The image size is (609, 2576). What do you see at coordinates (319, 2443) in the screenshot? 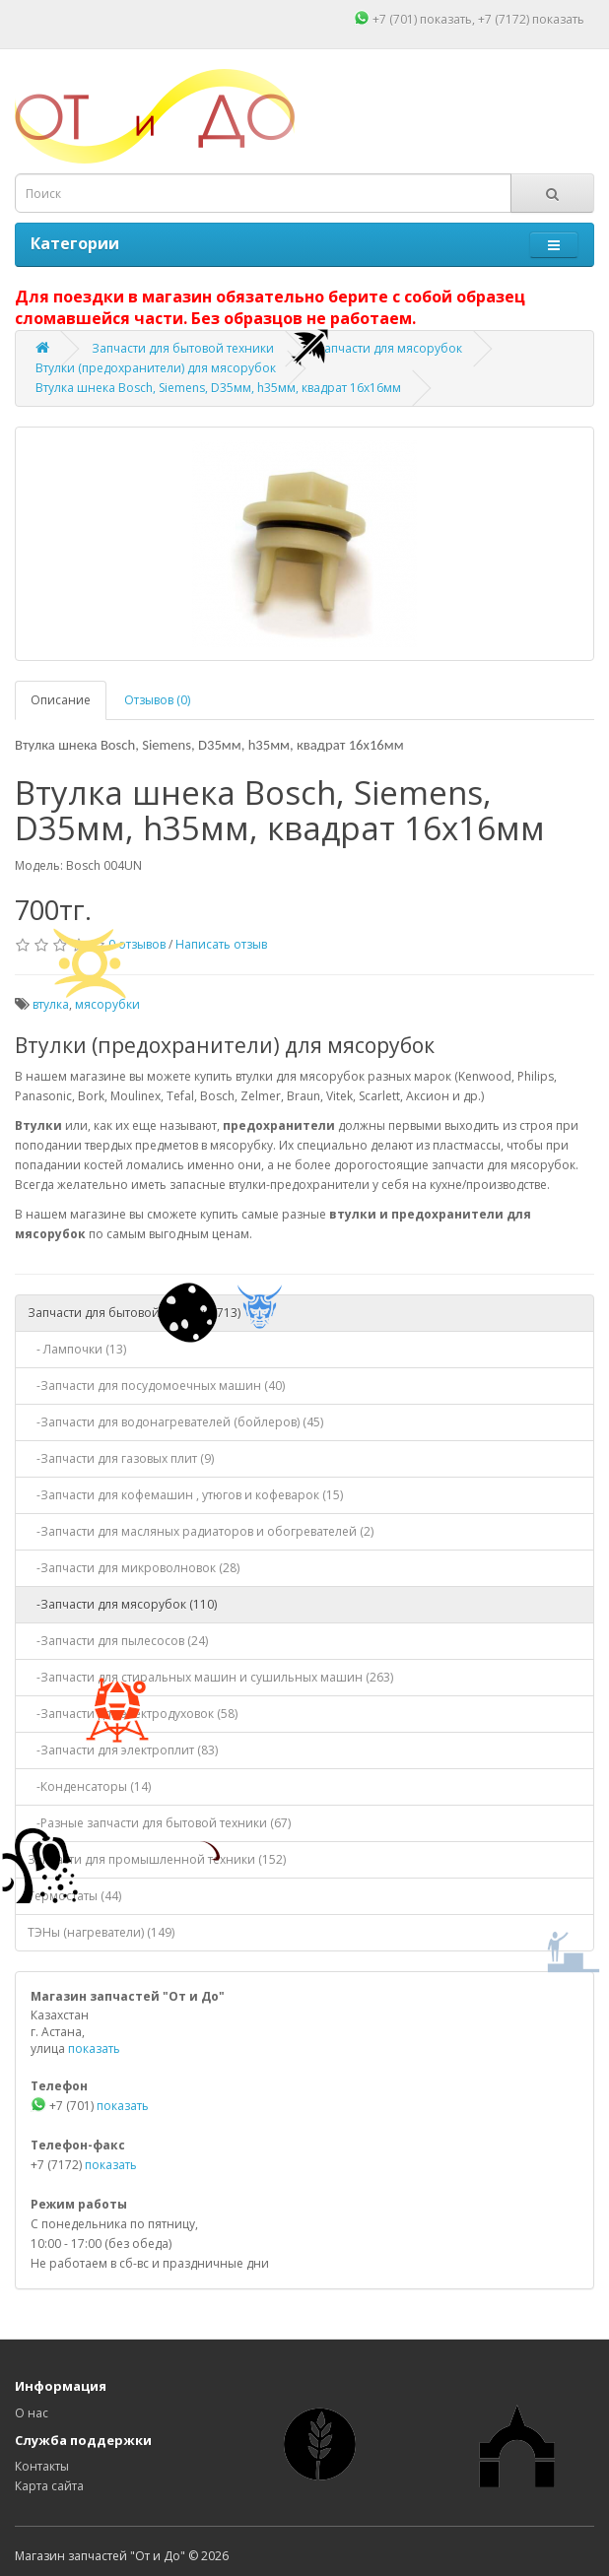
I see `indicates oat or grain ingredient` at bounding box center [319, 2443].